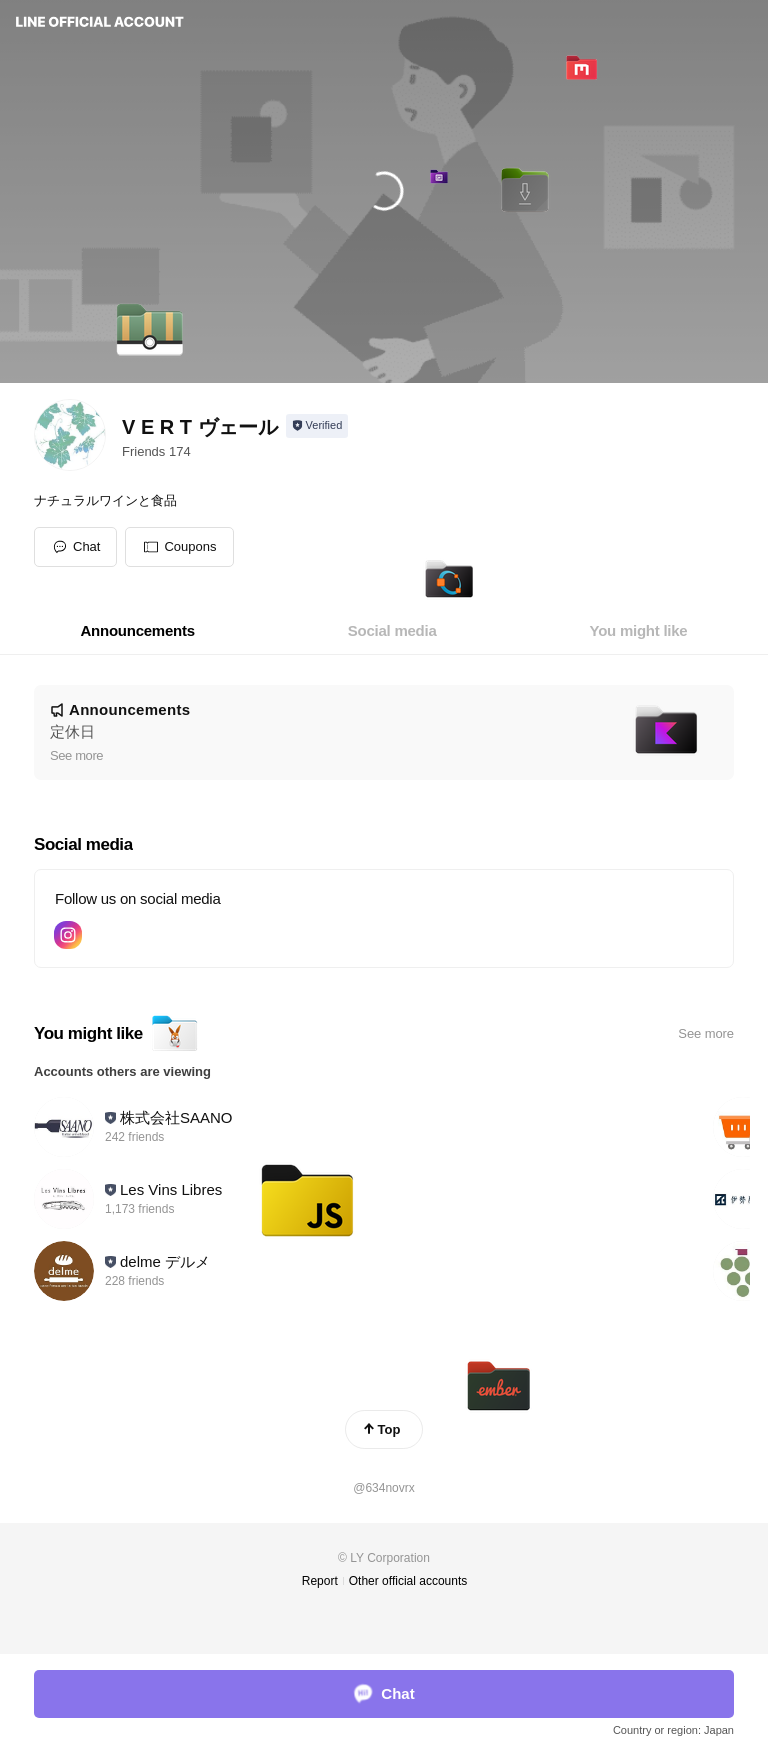 This screenshot has width=768, height=1748. I want to click on folder for octave programming files, so click(449, 580).